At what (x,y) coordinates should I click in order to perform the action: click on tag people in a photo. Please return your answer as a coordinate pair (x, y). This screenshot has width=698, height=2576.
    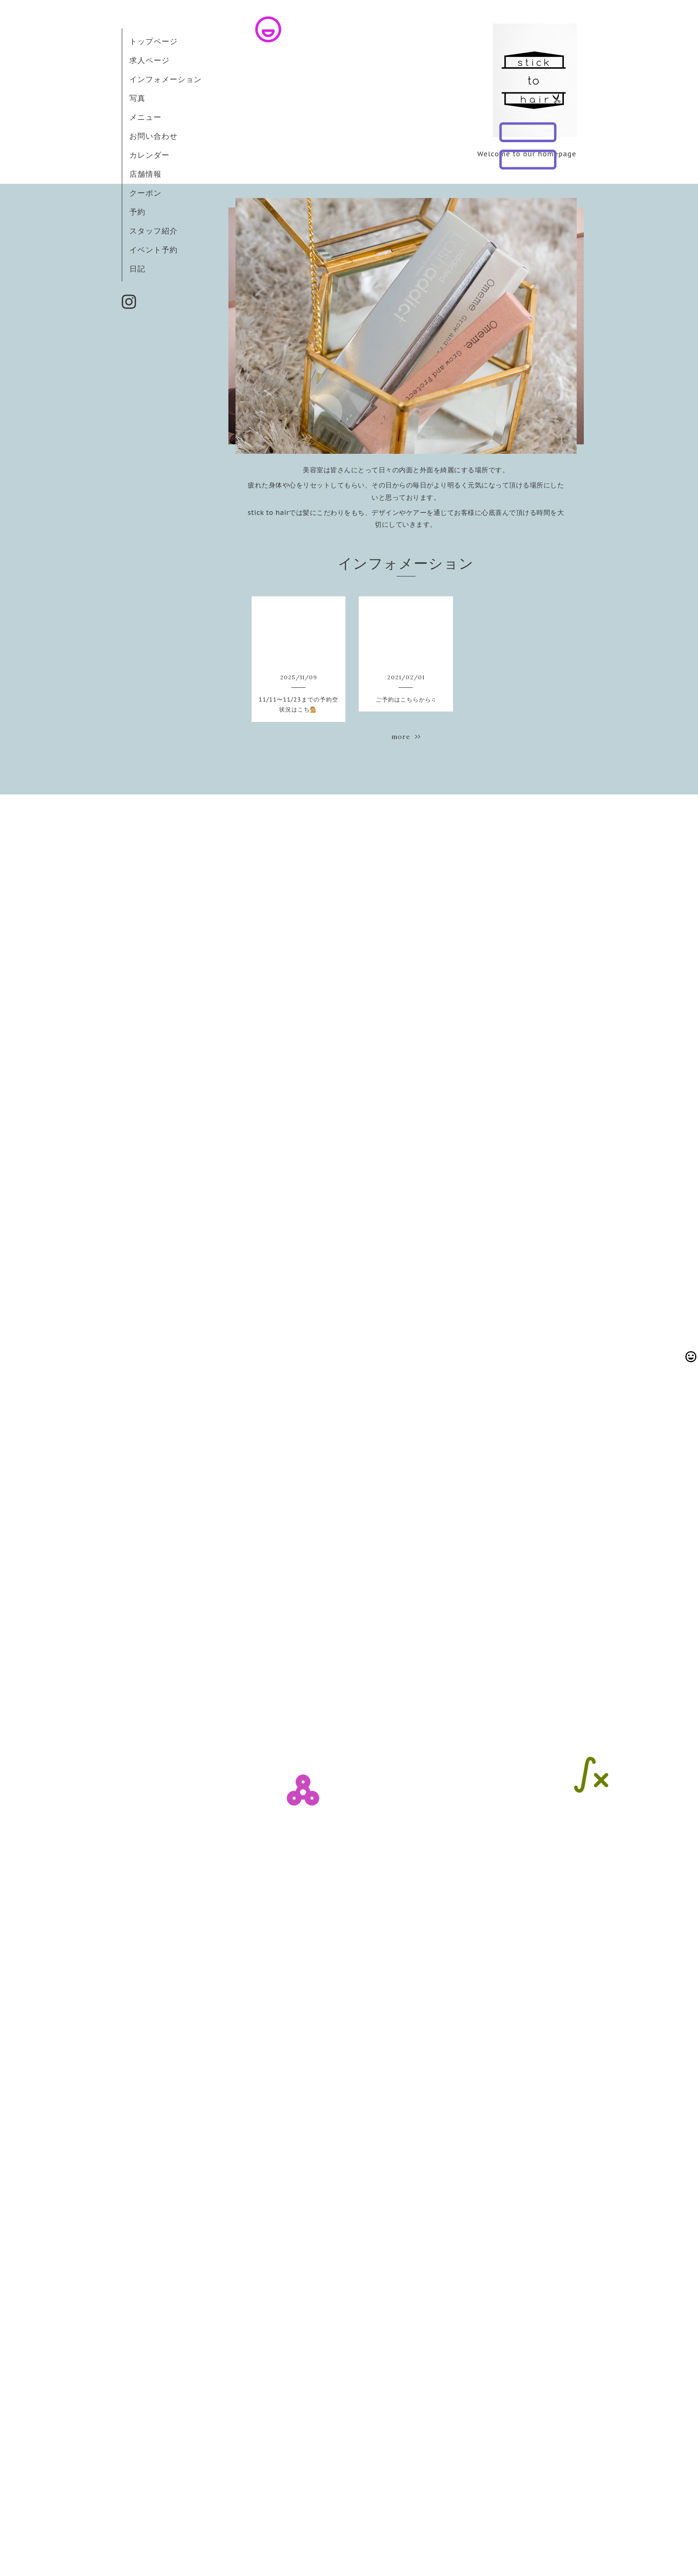
    Looking at the image, I should click on (691, 1357).